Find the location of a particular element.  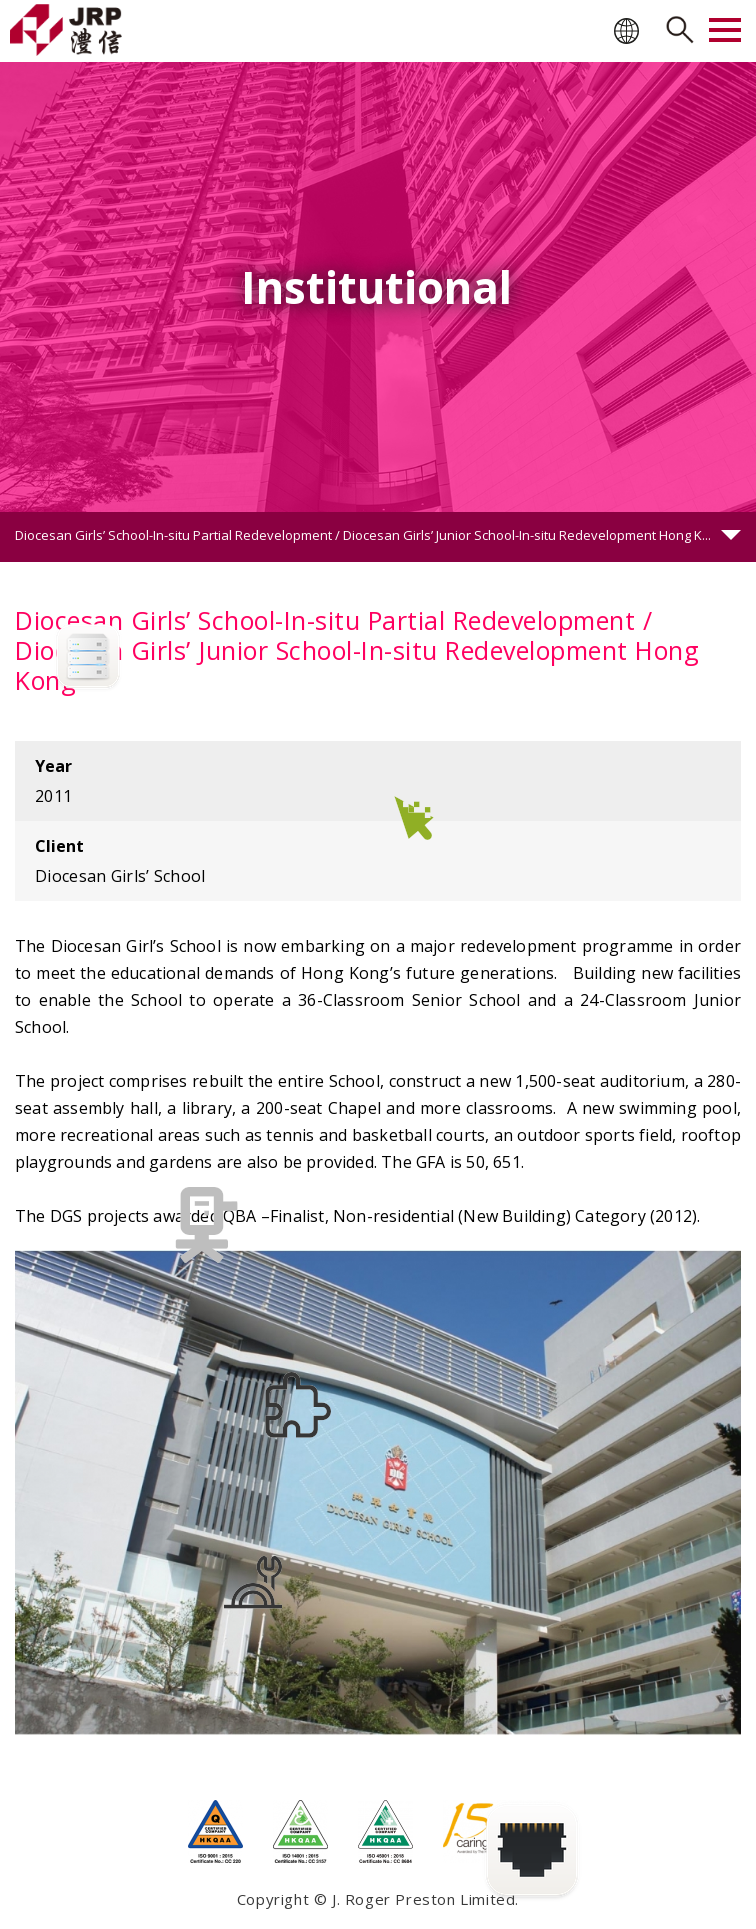

access plugin settings and preferences is located at coordinates (296, 1407).